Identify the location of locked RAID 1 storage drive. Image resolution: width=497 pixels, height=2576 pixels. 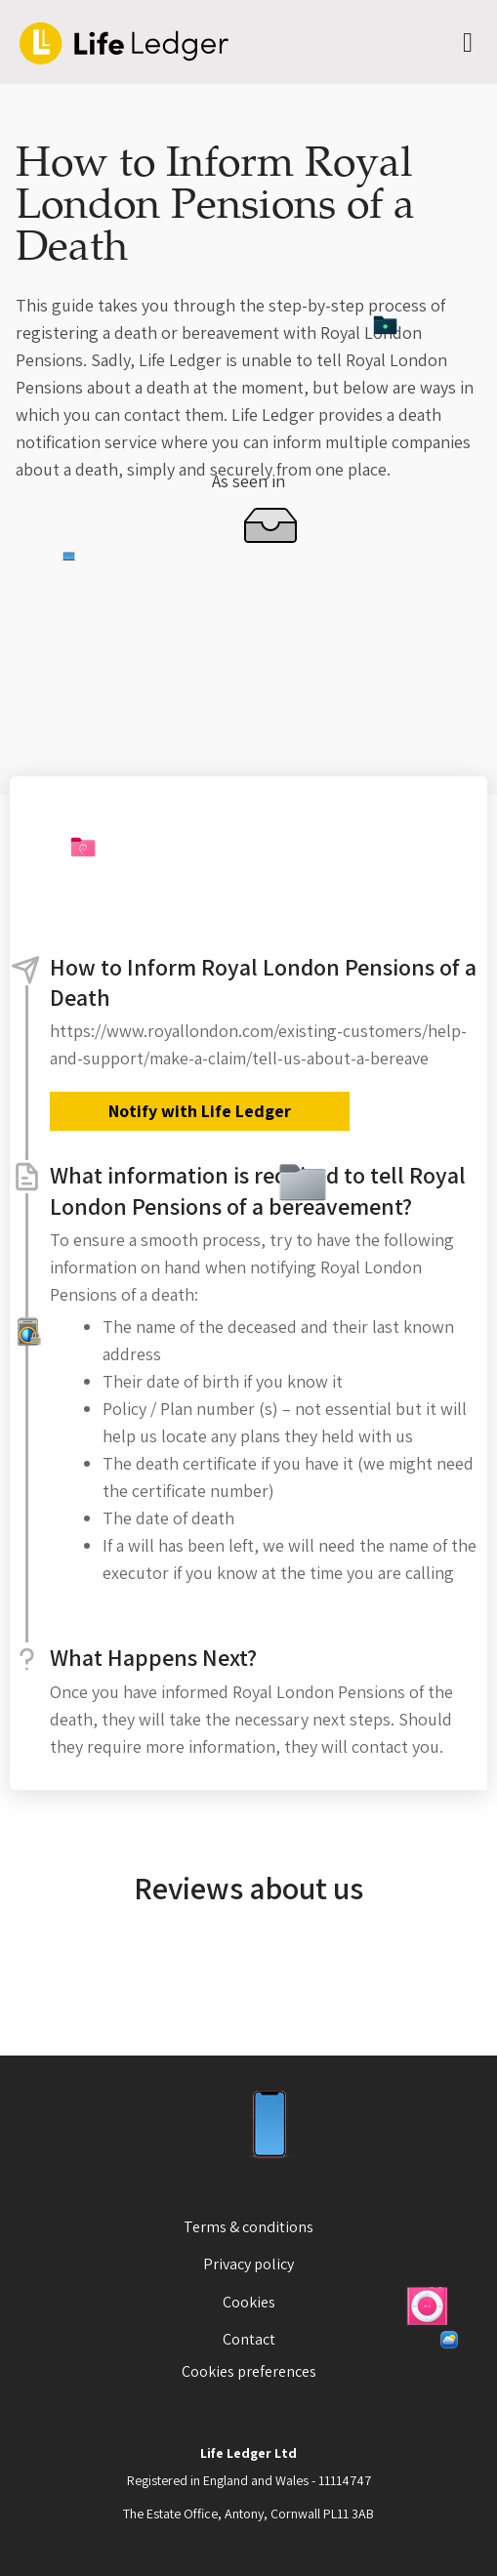
(27, 1331).